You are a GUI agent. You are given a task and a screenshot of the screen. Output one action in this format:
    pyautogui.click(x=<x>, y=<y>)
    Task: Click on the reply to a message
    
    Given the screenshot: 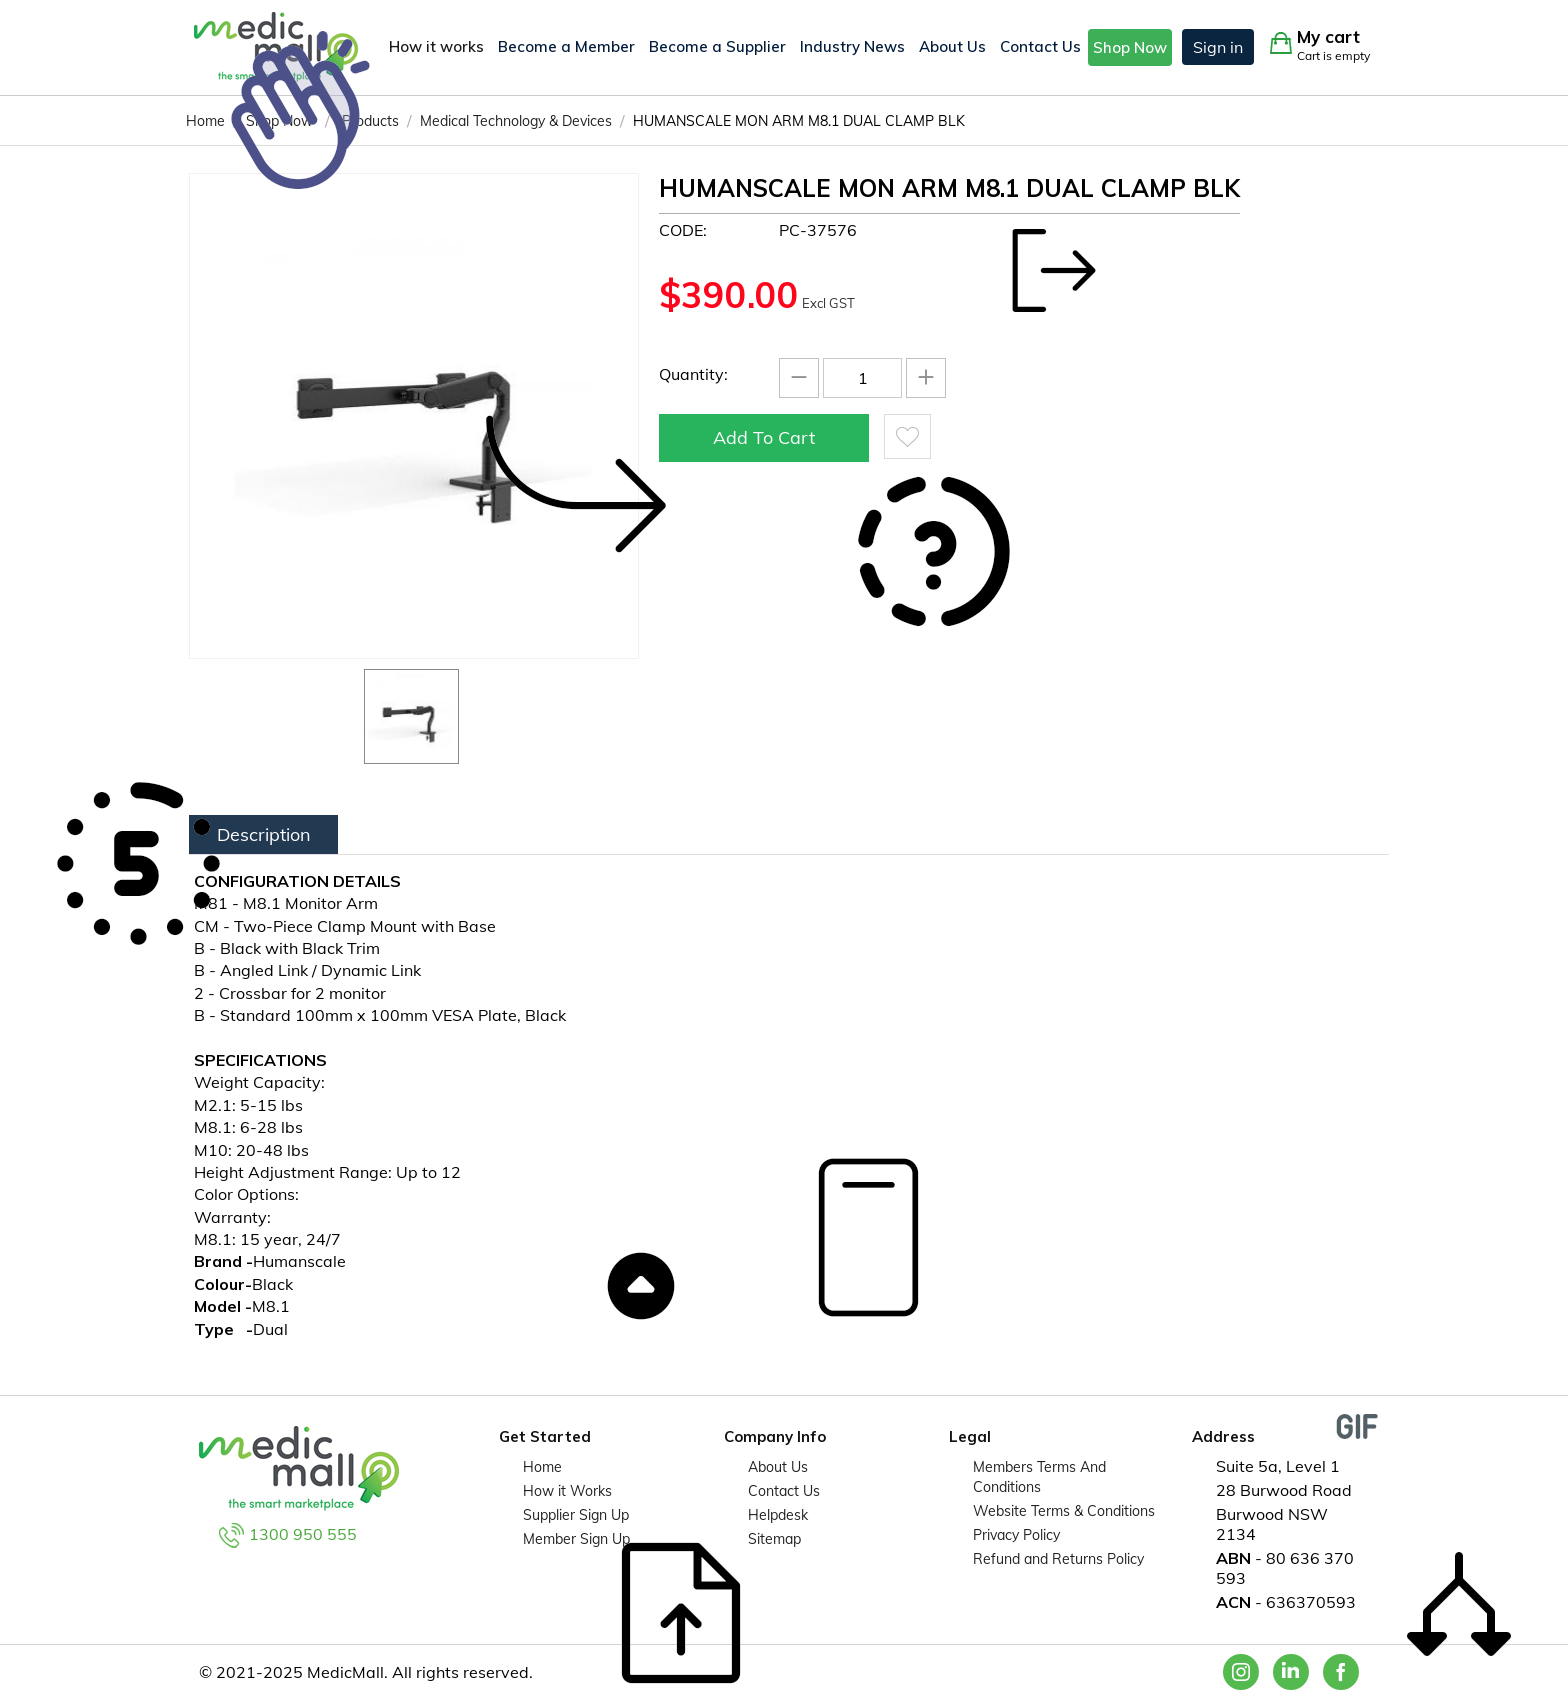 What is the action you would take?
    pyautogui.click(x=576, y=484)
    